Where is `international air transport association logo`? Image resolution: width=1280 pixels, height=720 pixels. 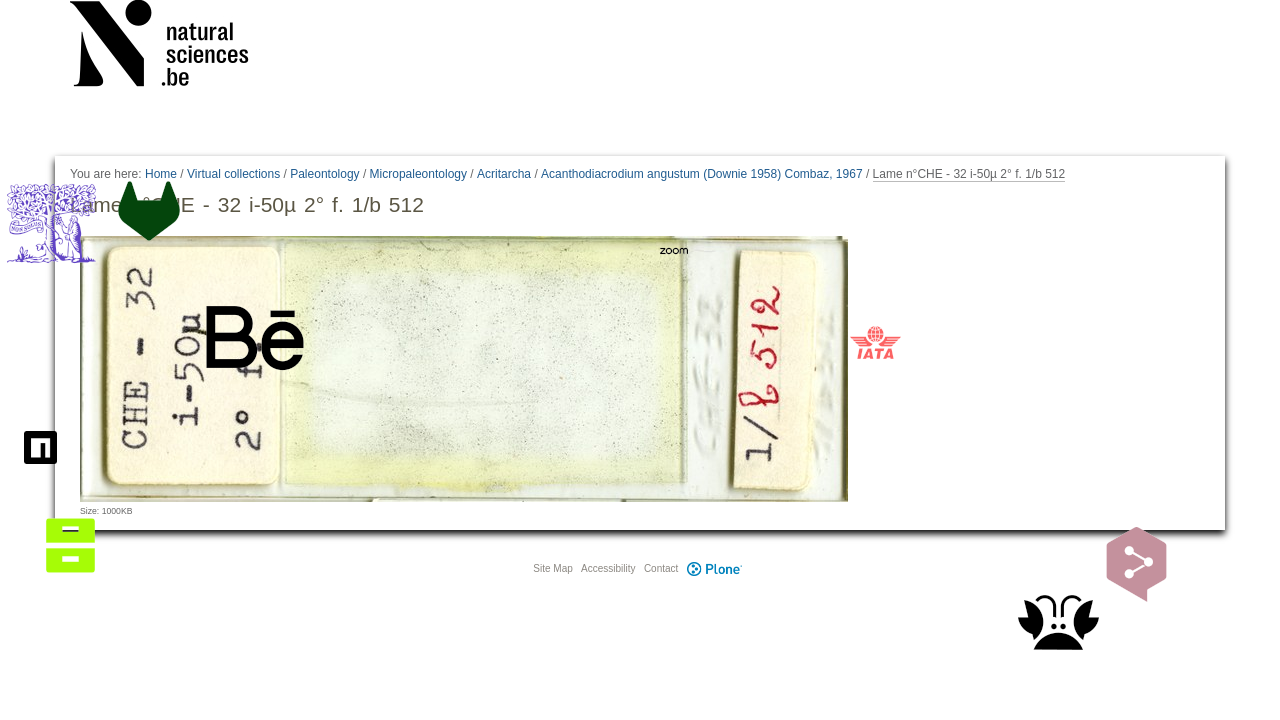
international air transport association logo is located at coordinates (875, 342).